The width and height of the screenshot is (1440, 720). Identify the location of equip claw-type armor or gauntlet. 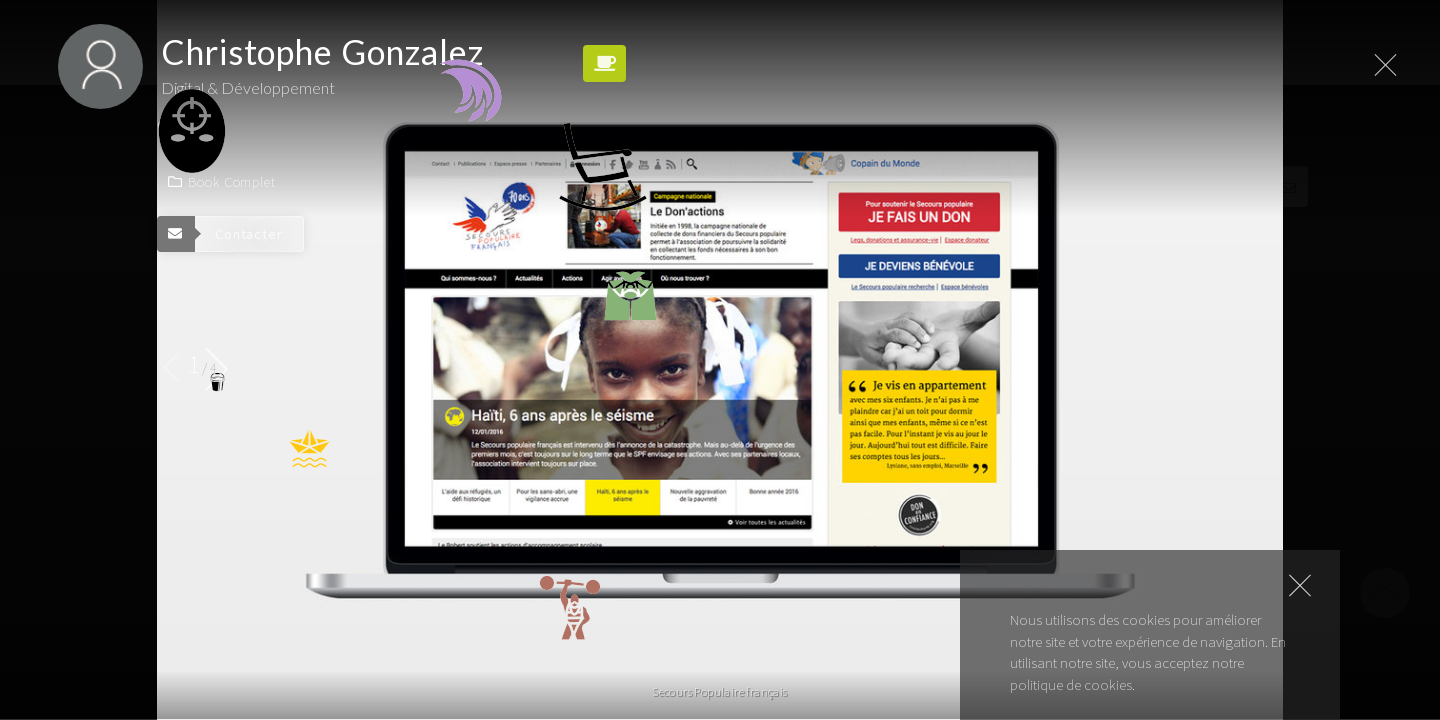
(470, 90).